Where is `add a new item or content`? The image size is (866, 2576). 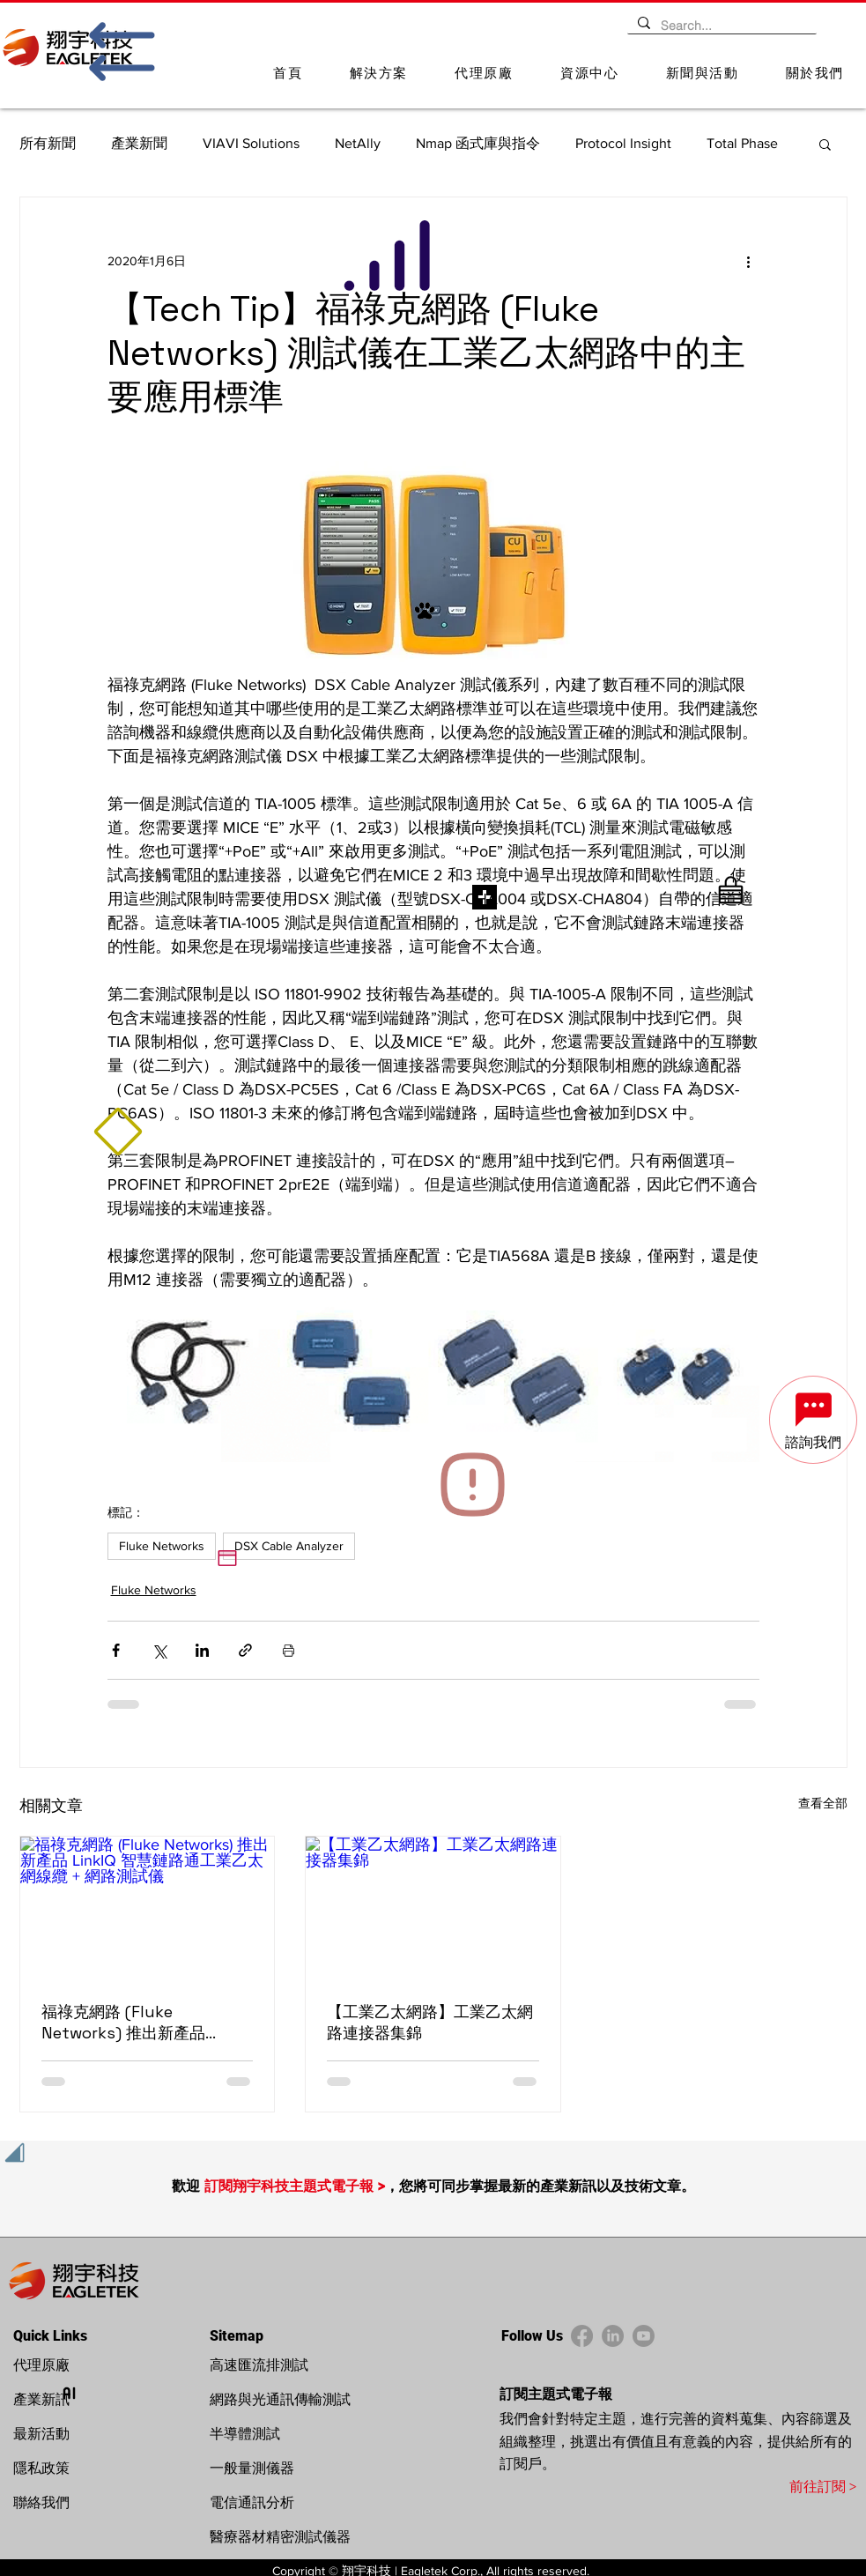 add a new item or content is located at coordinates (485, 897).